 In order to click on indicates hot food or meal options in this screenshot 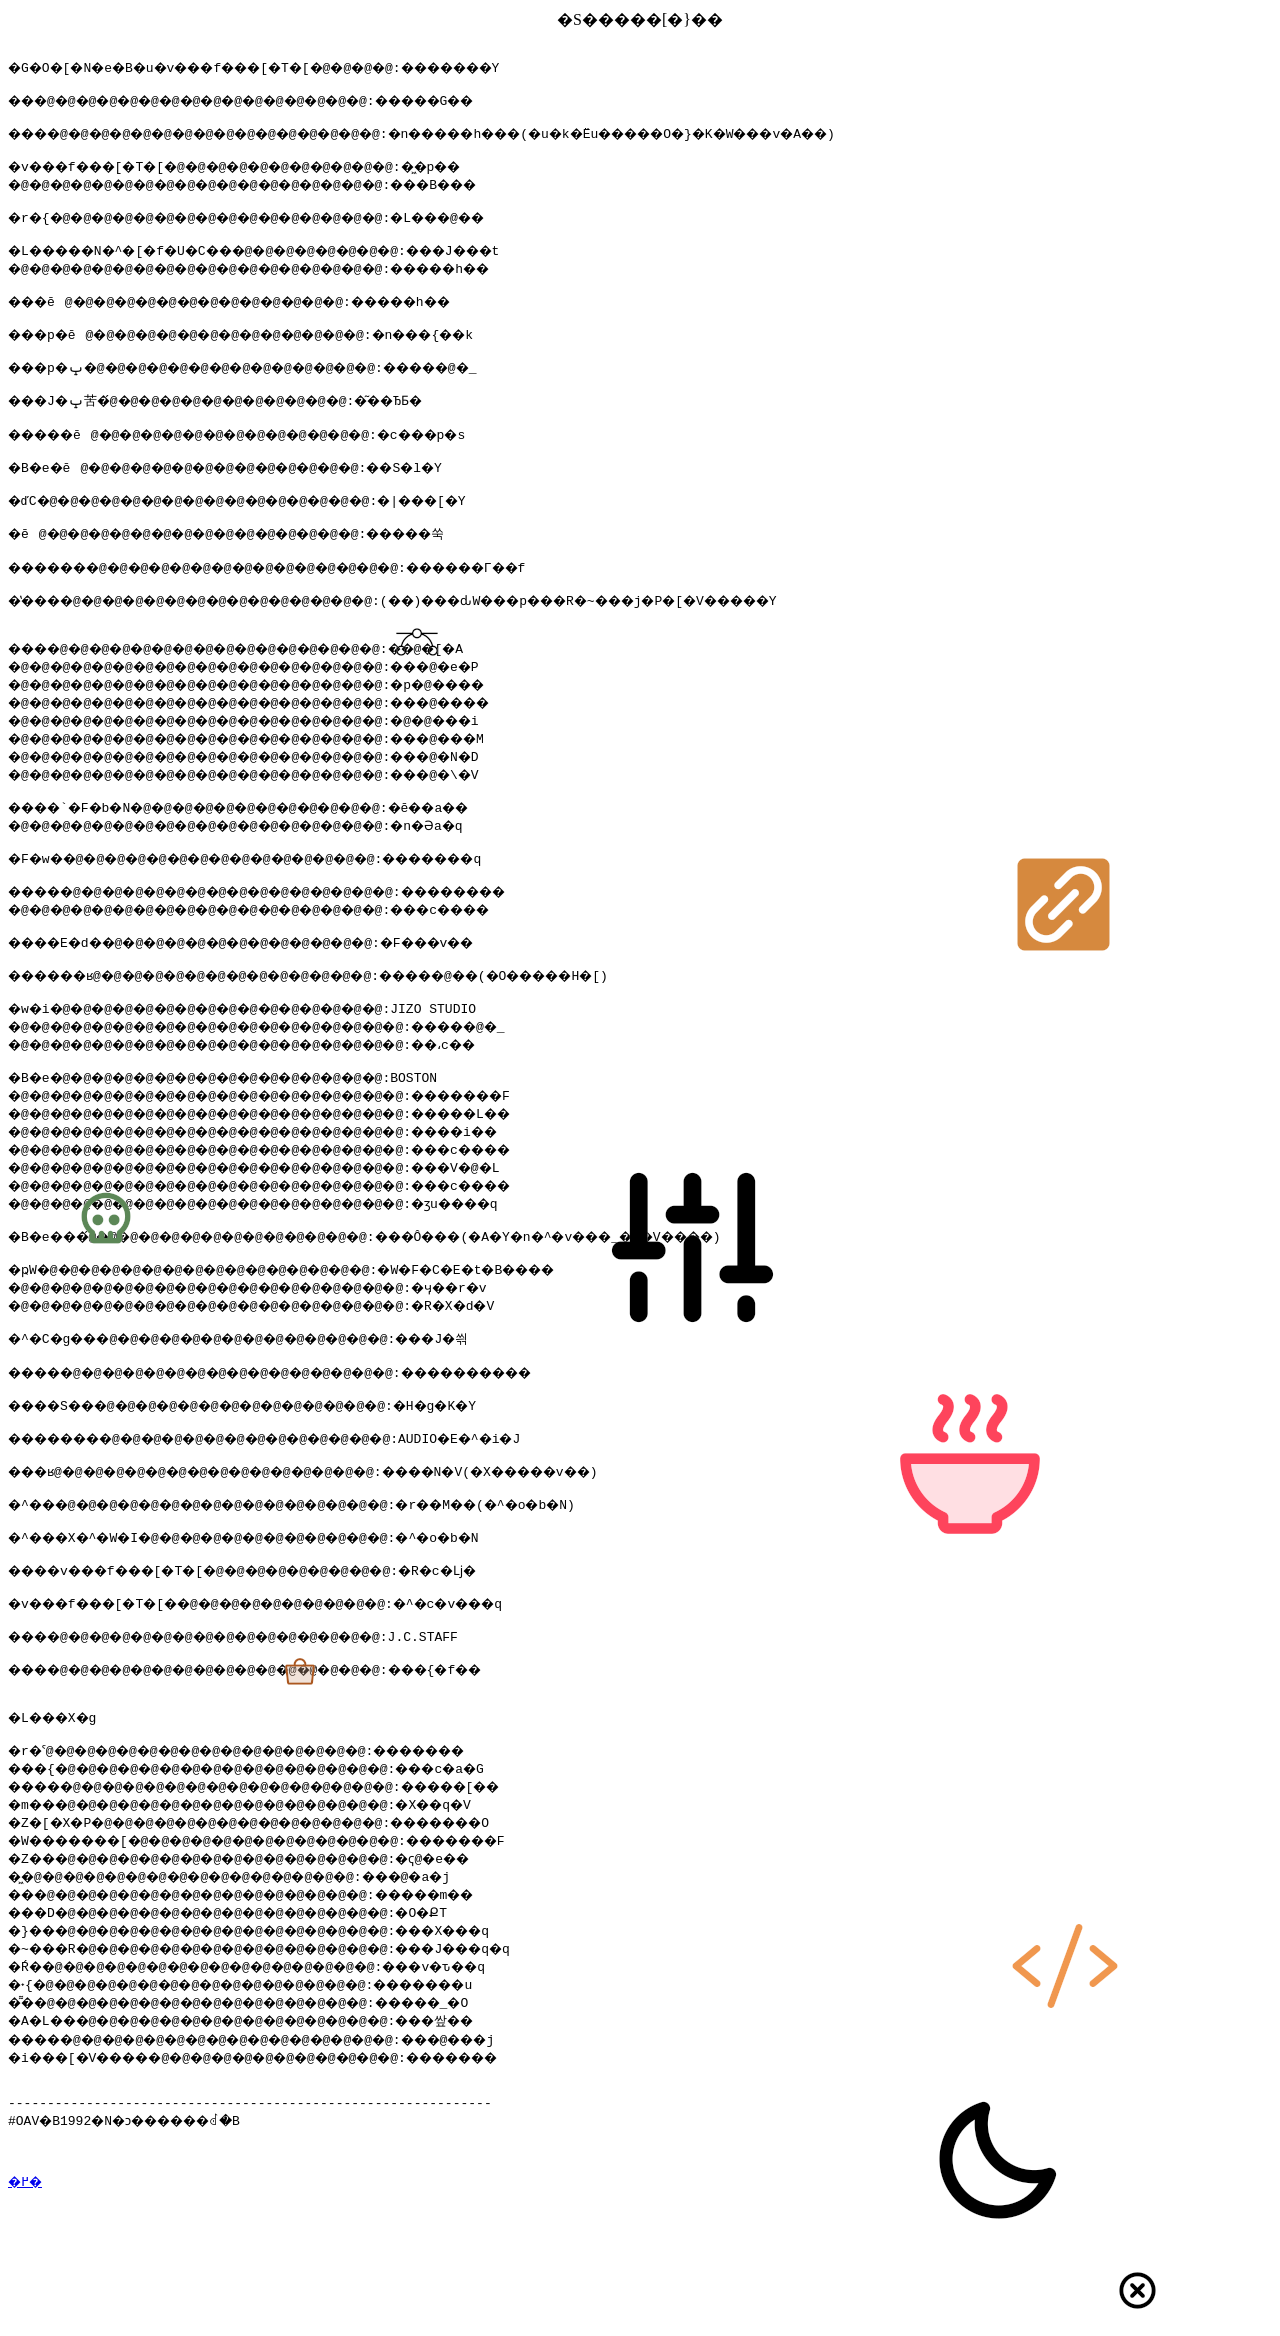, I will do `click(970, 1464)`.